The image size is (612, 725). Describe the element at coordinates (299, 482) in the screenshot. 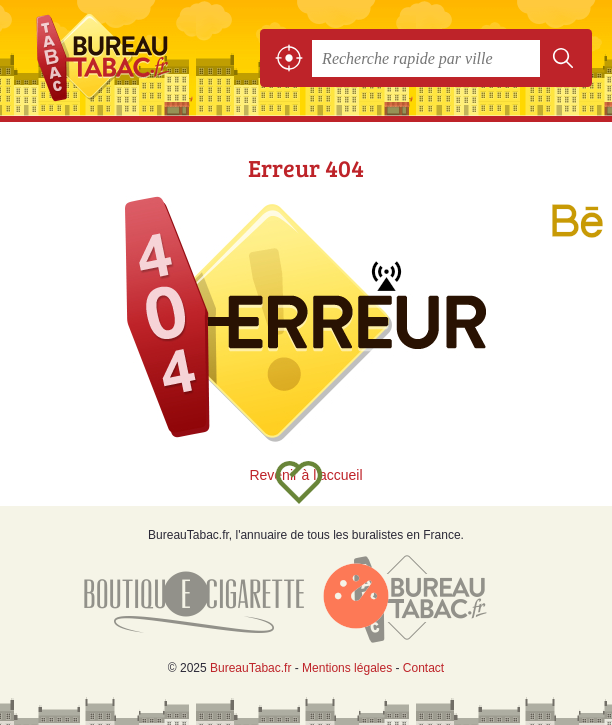

I see `add item to favorites` at that location.